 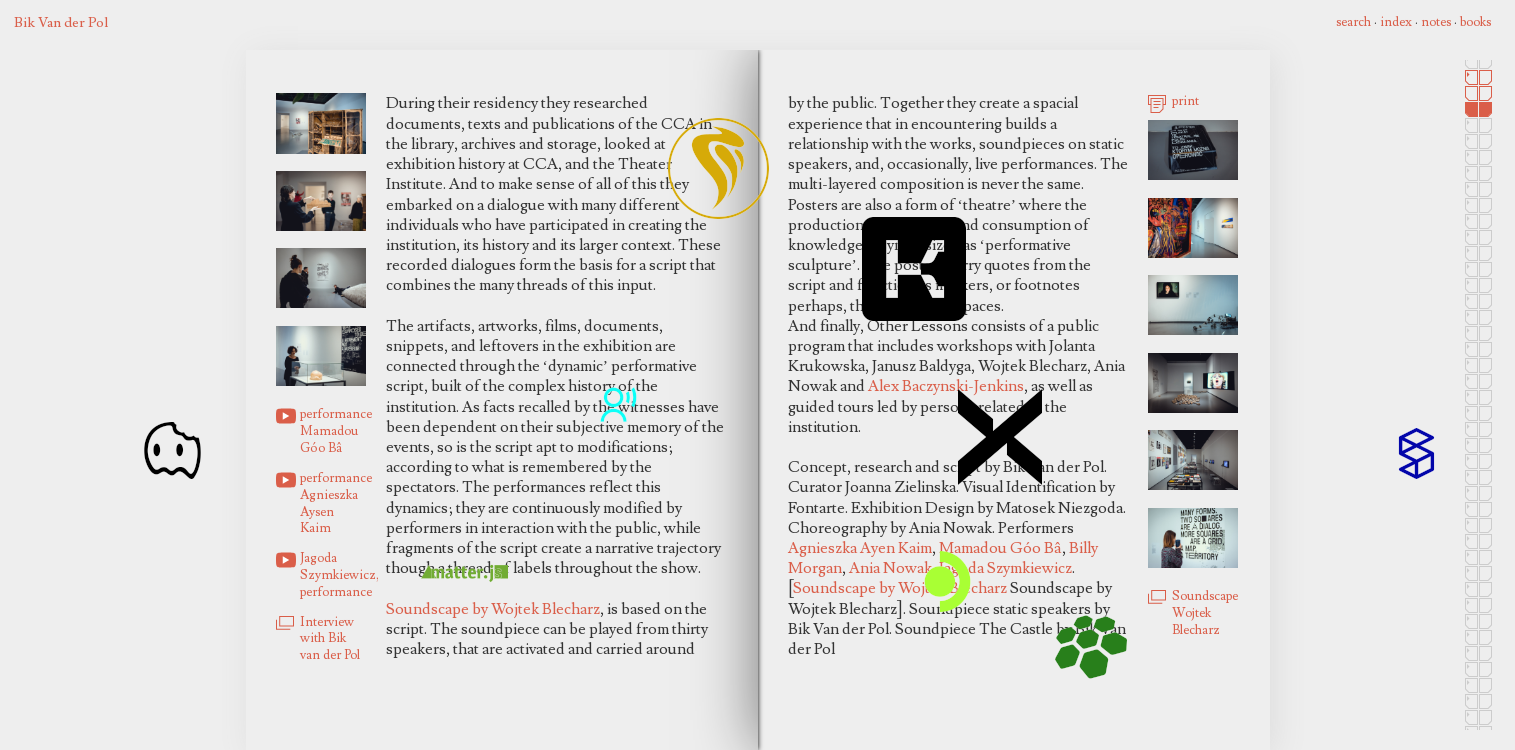 I want to click on open CapRover dashboard, so click(x=718, y=168).